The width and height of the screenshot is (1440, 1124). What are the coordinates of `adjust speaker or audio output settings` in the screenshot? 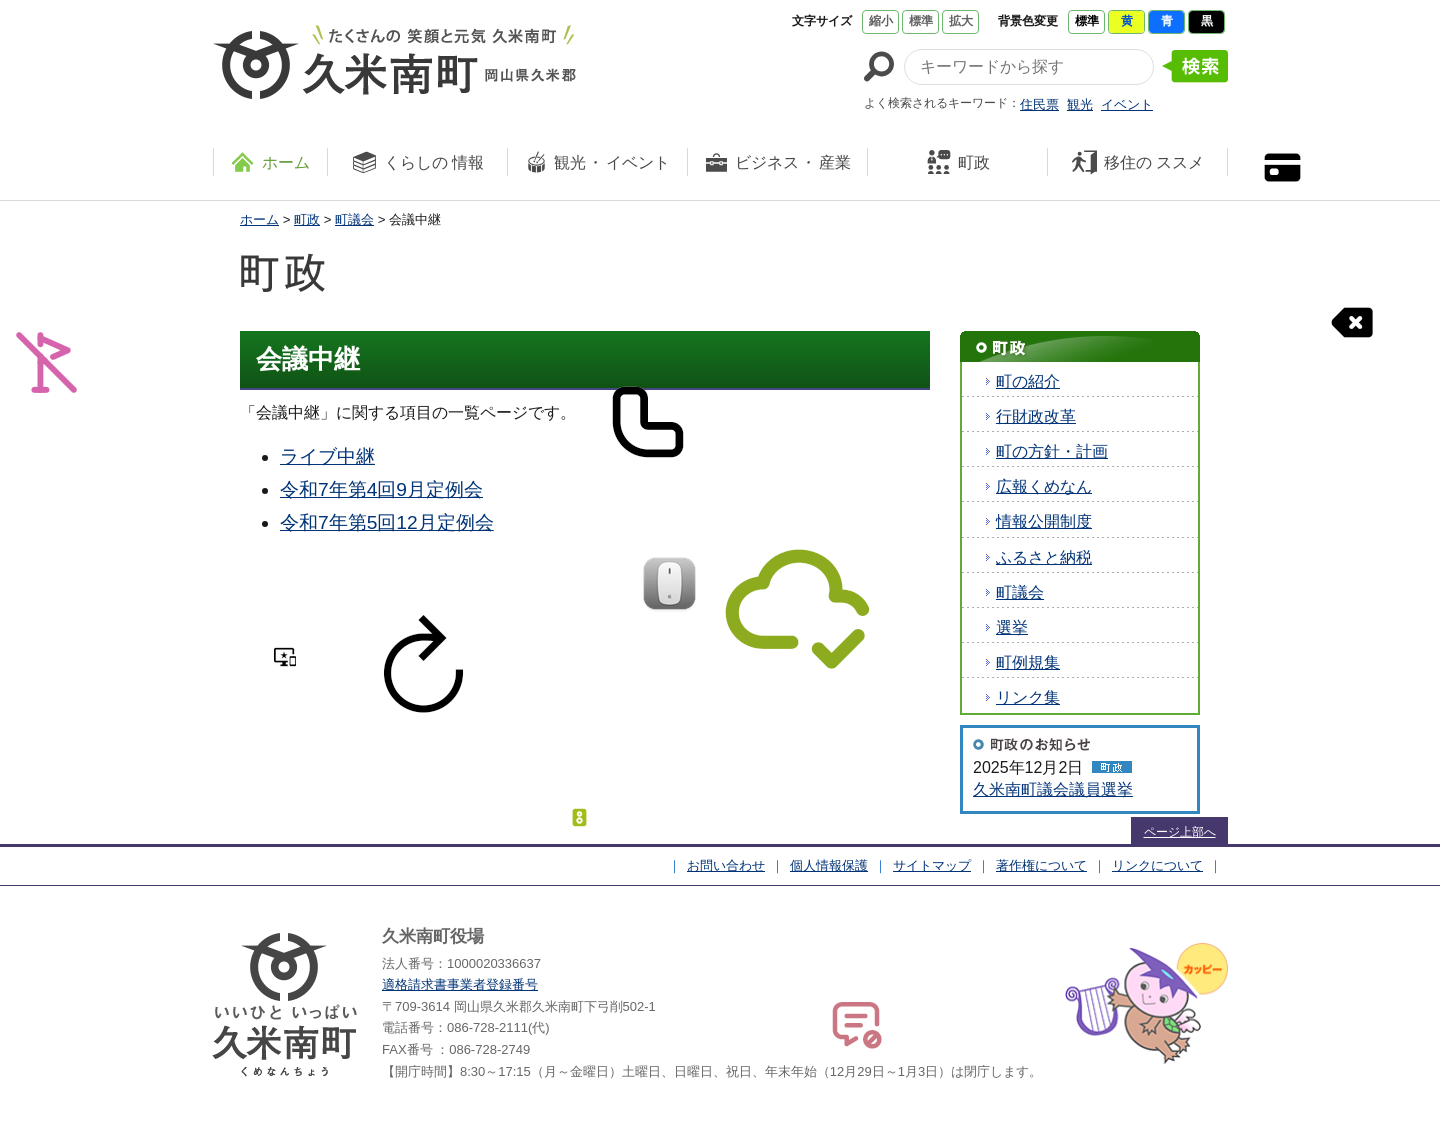 It's located at (579, 817).